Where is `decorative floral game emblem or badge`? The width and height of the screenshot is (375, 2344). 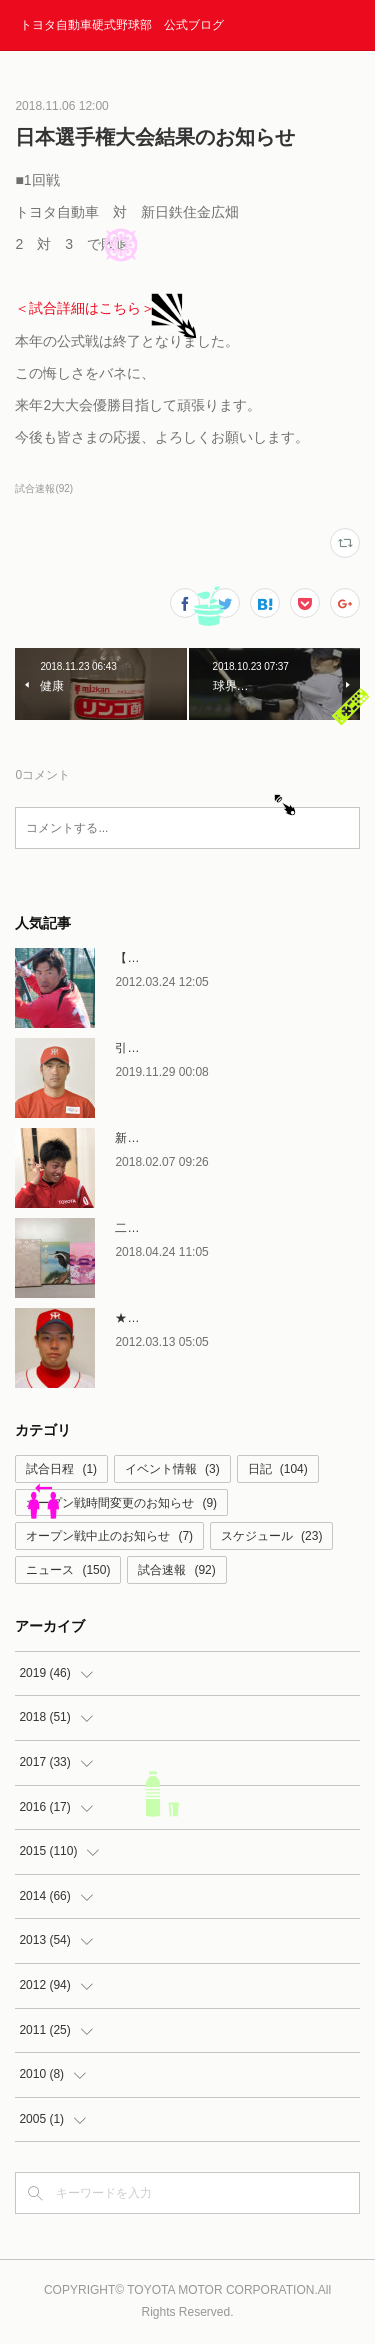 decorative floral game emblem or badge is located at coordinates (121, 245).